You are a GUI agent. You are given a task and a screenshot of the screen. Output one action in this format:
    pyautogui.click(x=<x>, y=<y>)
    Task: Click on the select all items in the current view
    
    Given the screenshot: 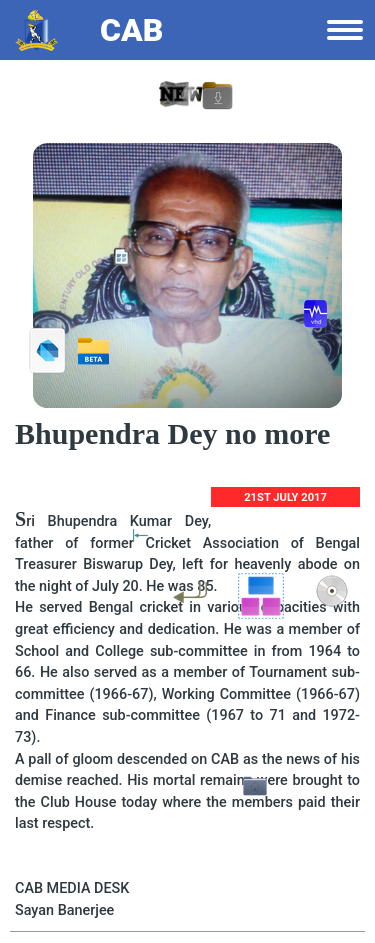 What is the action you would take?
    pyautogui.click(x=261, y=596)
    